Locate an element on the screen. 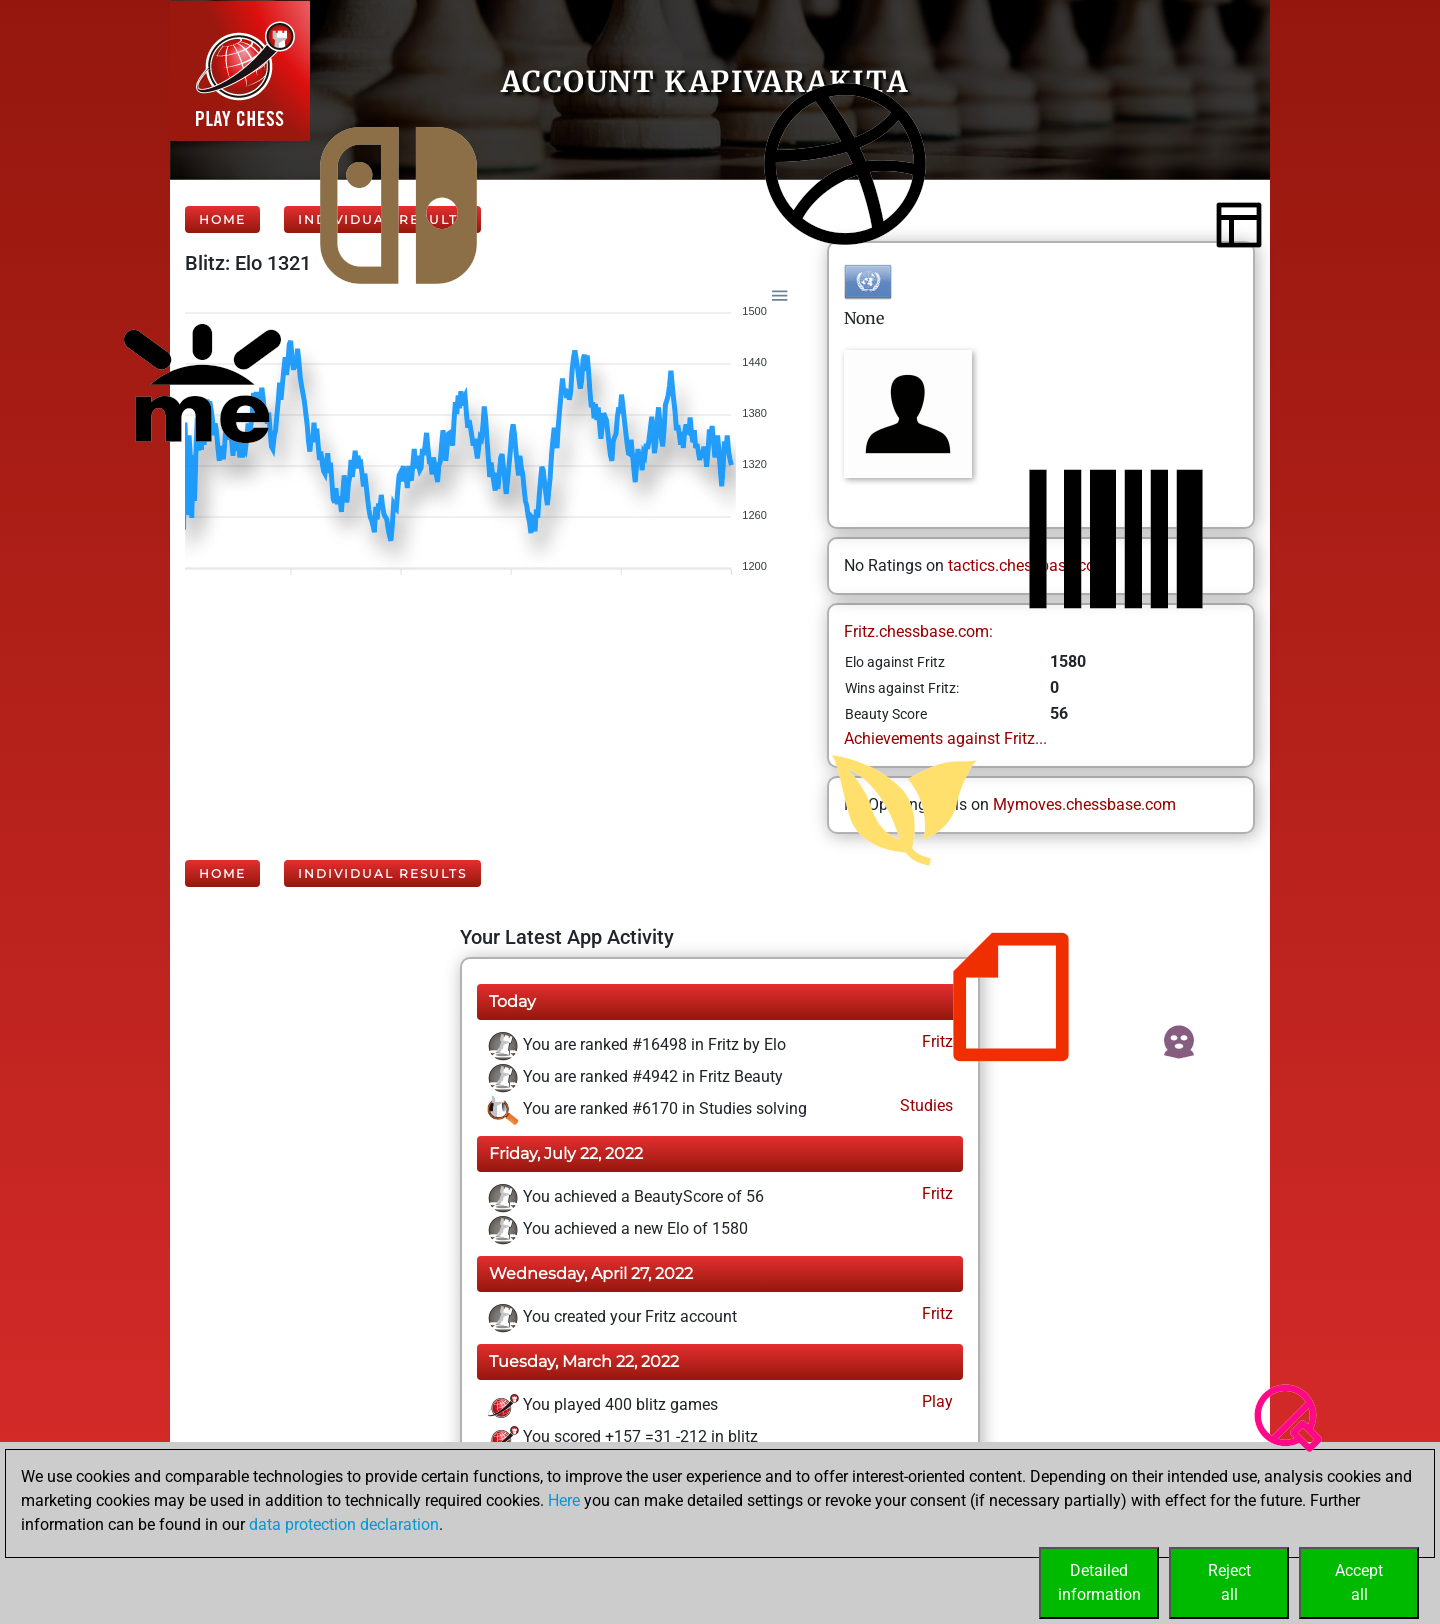 The image size is (1440, 1624). switch to grid layout view is located at coordinates (1239, 225).